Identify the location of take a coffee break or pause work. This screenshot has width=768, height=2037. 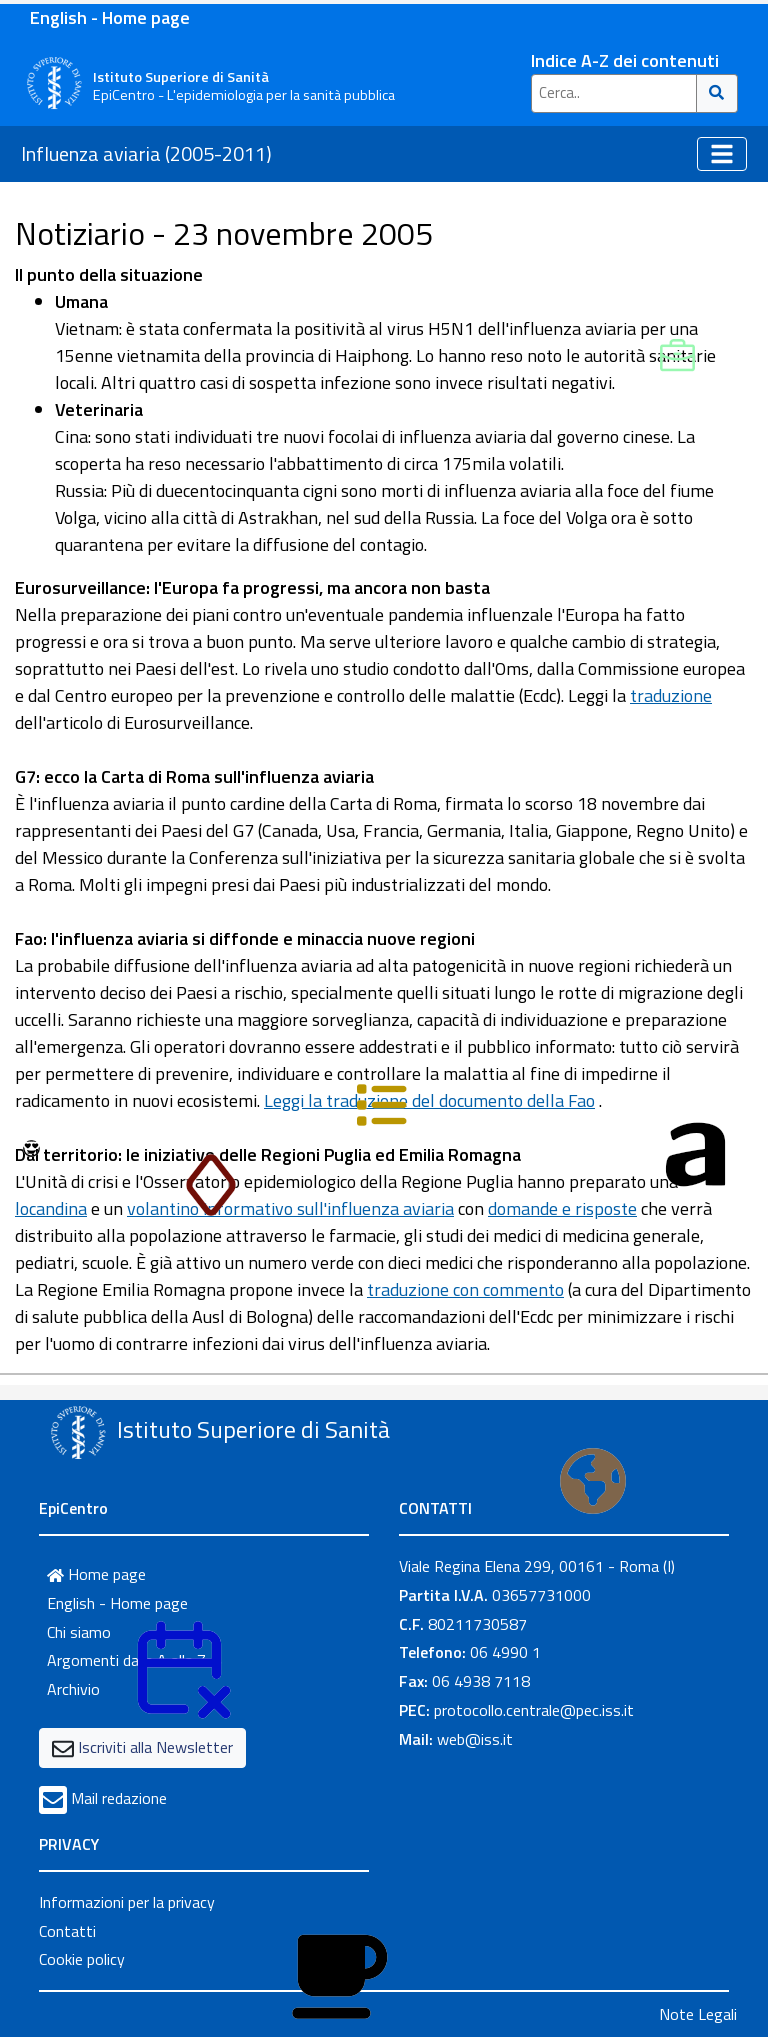
(337, 1974).